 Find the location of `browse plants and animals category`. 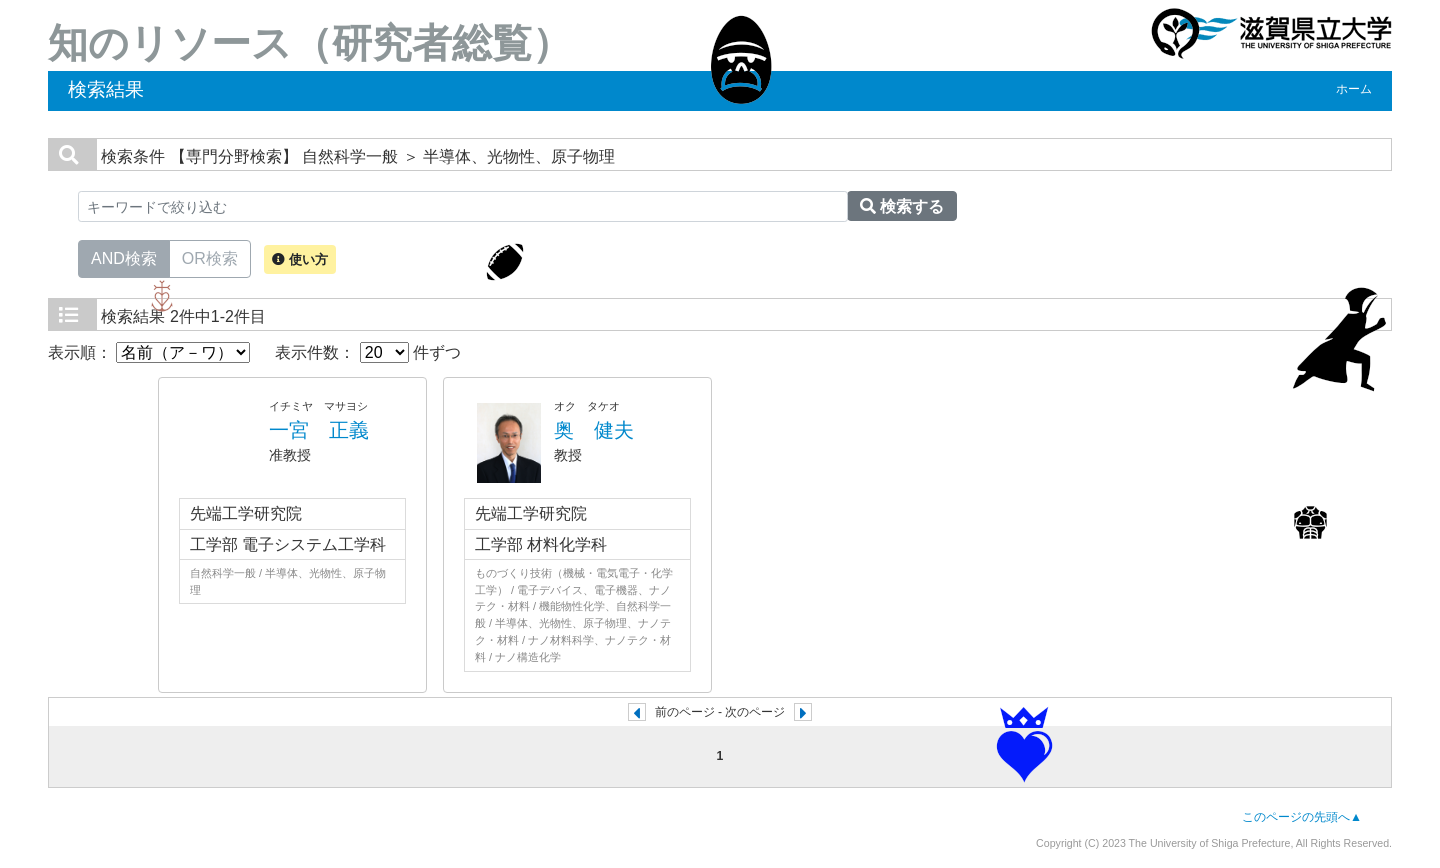

browse plants and animals category is located at coordinates (1175, 33).